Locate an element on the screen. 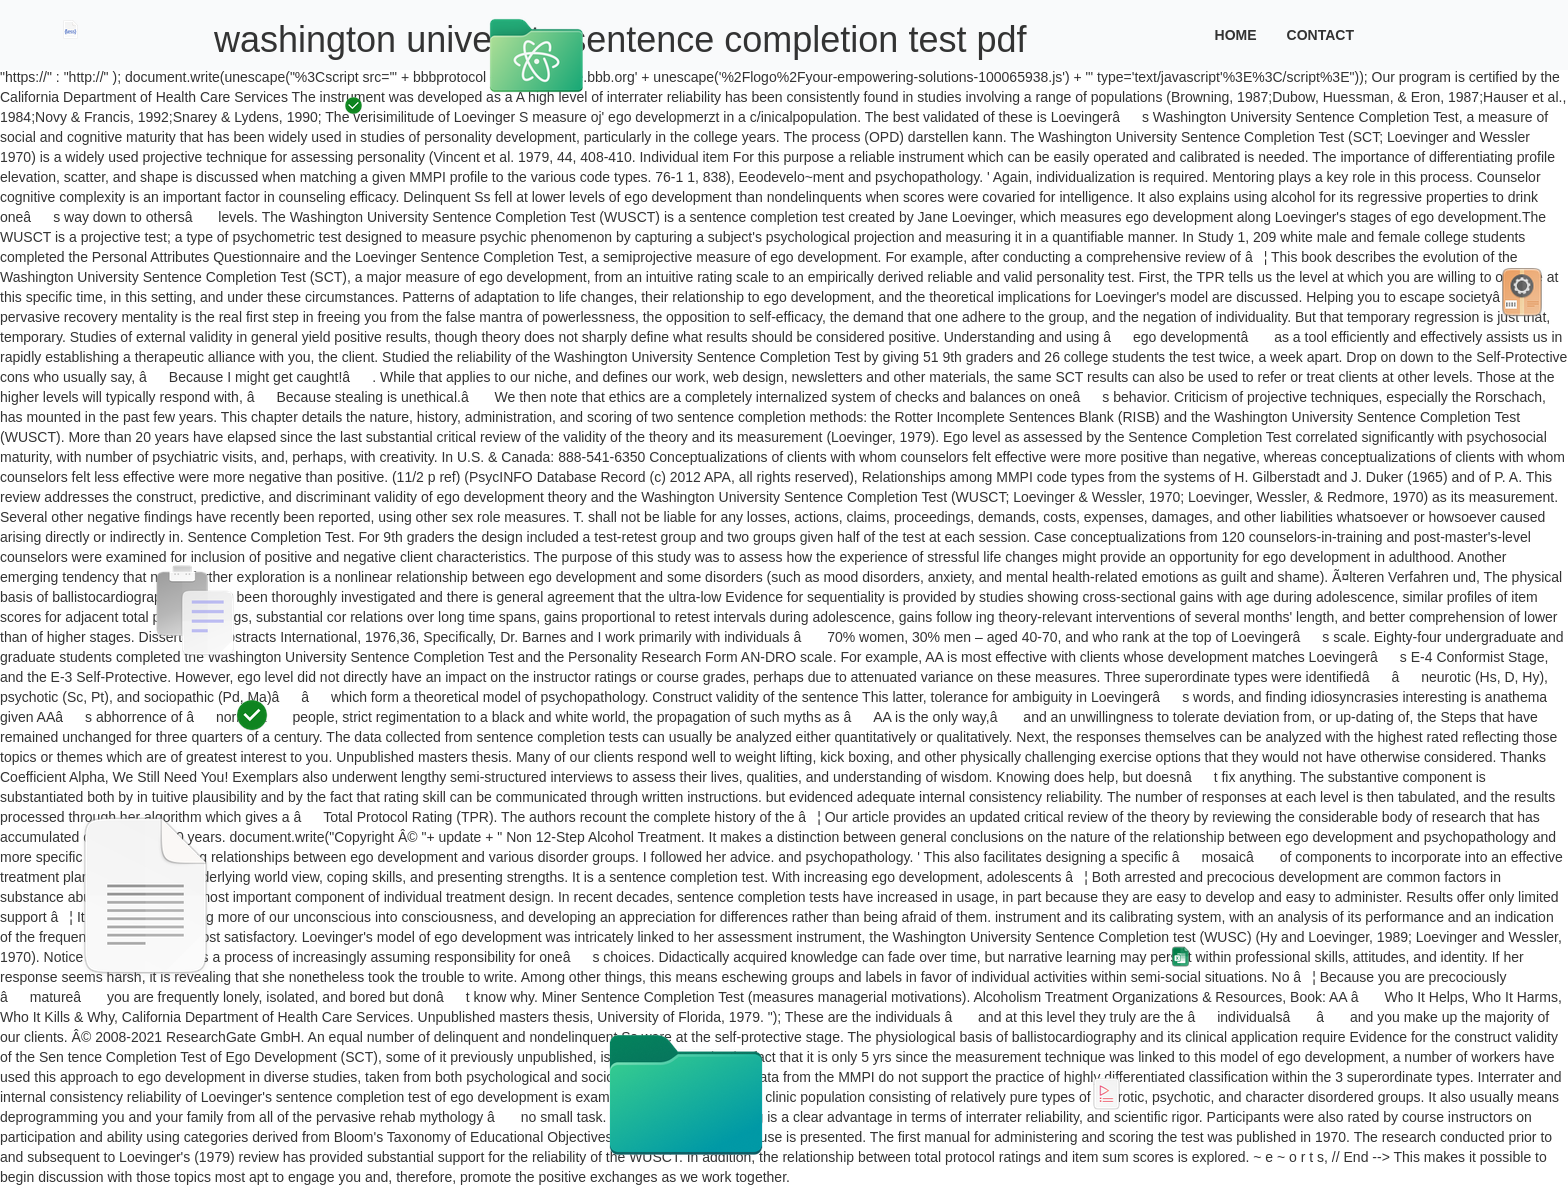 The width and height of the screenshot is (1568, 1187). a LESS stylesheet file is located at coordinates (70, 29).